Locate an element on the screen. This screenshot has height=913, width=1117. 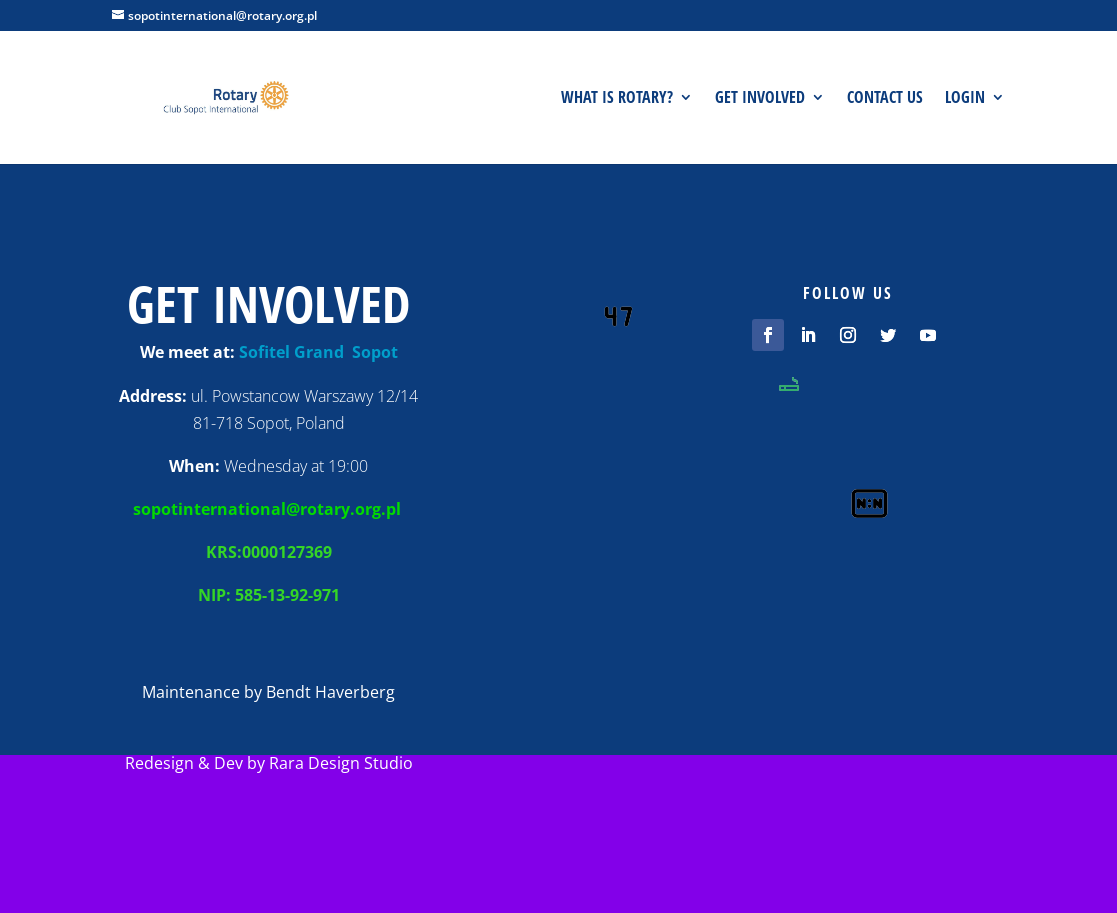
indicates item number 47 in a list or sequence is located at coordinates (618, 316).